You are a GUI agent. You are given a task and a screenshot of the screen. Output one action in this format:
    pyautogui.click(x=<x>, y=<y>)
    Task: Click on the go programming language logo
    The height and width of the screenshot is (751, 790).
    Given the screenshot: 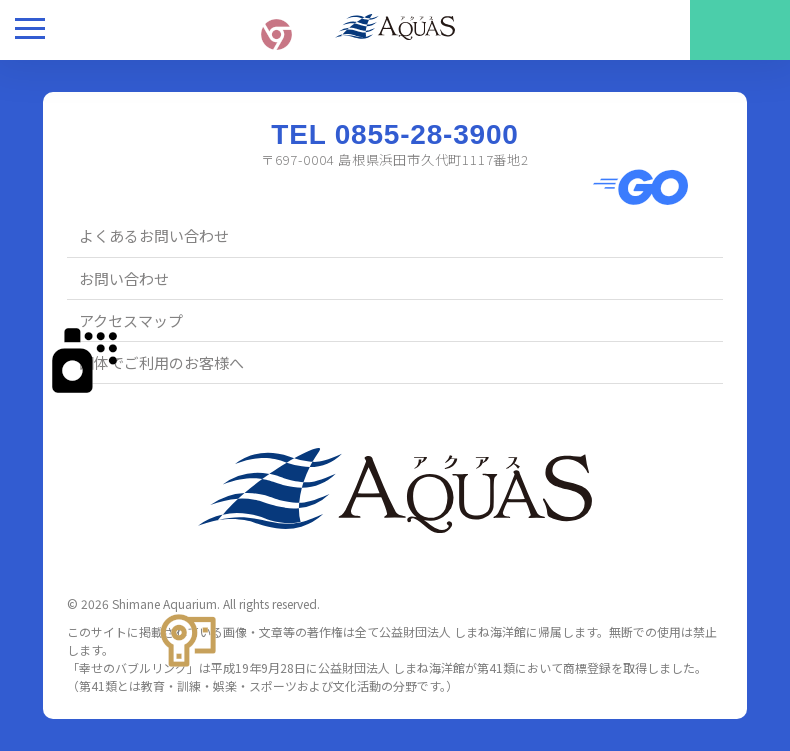 What is the action you would take?
    pyautogui.click(x=640, y=188)
    